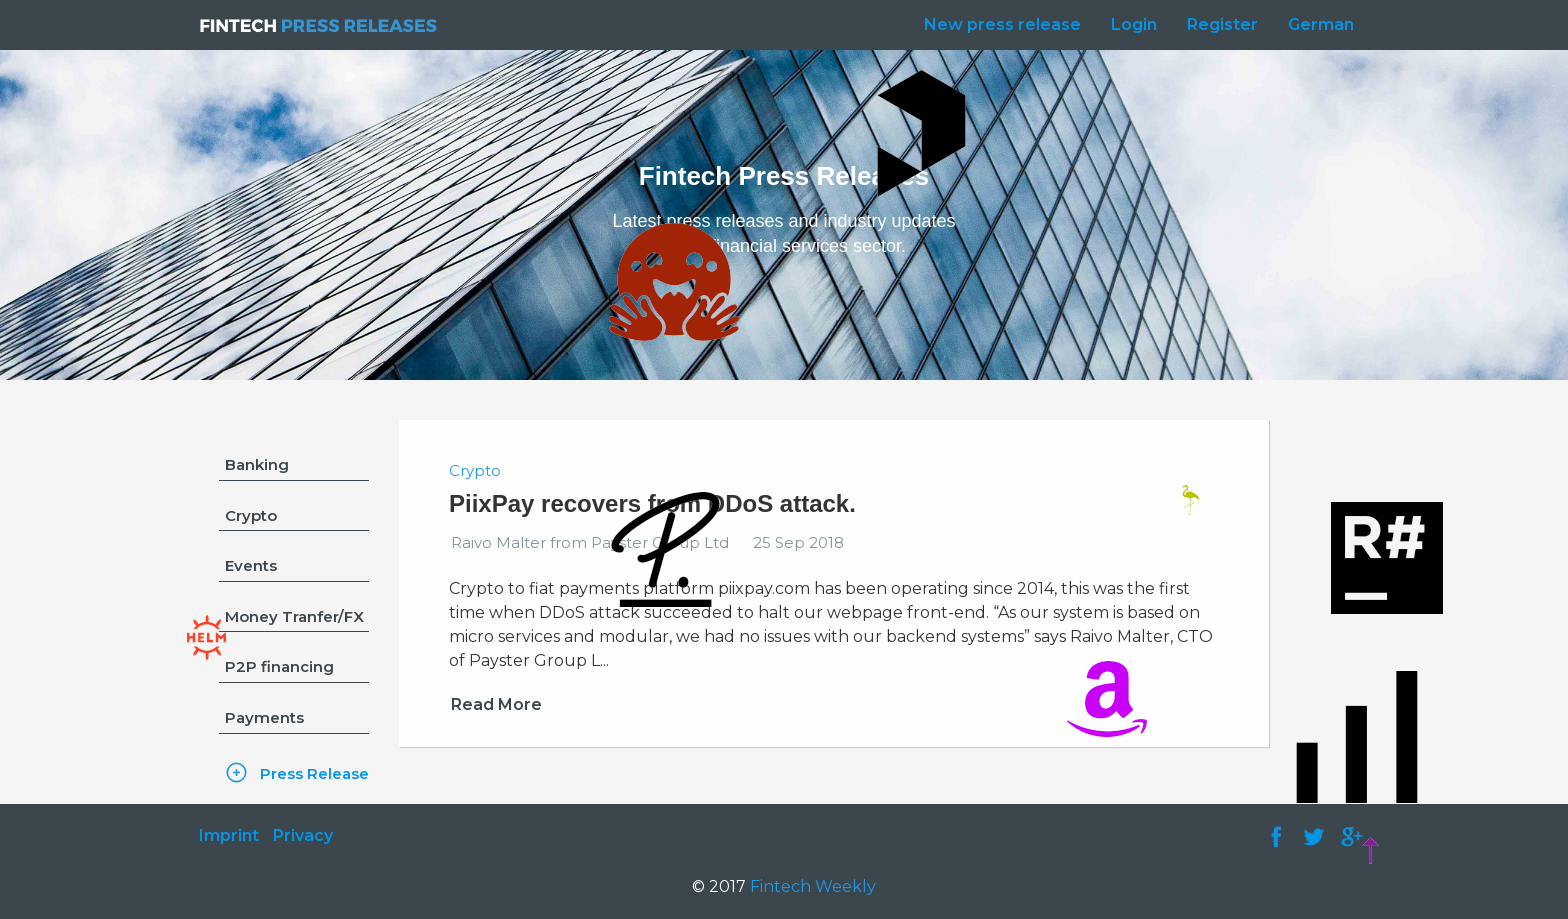 The width and height of the screenshot is (1568, 919). Describe the element at coordinates (1191, 500) in the screenshot. I see `Silver Airways airline logo` at that location.